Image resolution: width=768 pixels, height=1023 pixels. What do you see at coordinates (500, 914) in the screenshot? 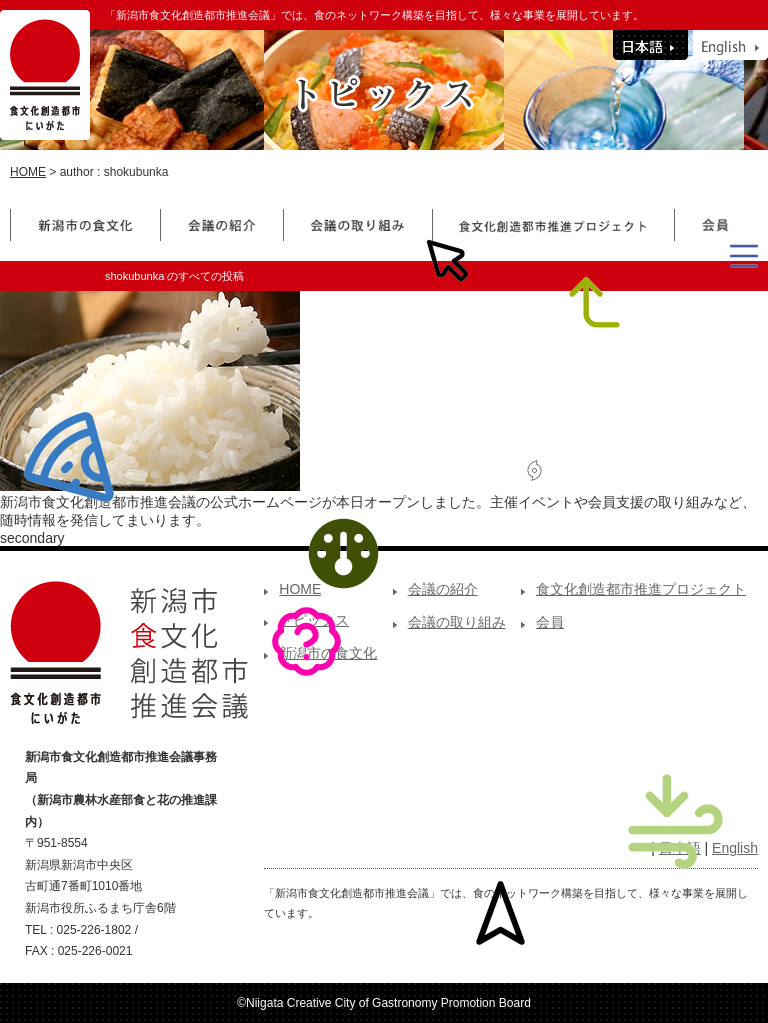
I see `navigate to current destination` at bounding box center [500, 914].